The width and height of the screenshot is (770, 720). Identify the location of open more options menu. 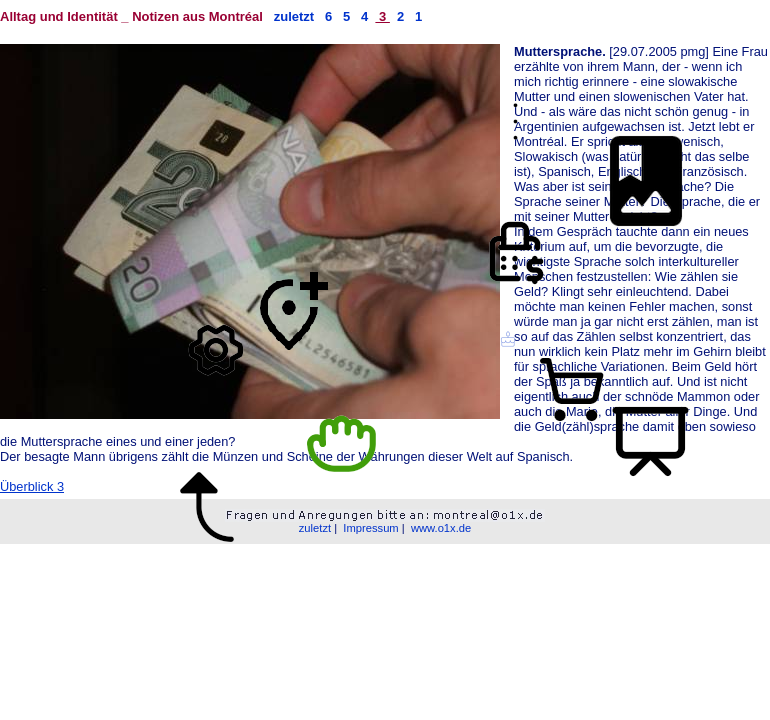
(515, 121).